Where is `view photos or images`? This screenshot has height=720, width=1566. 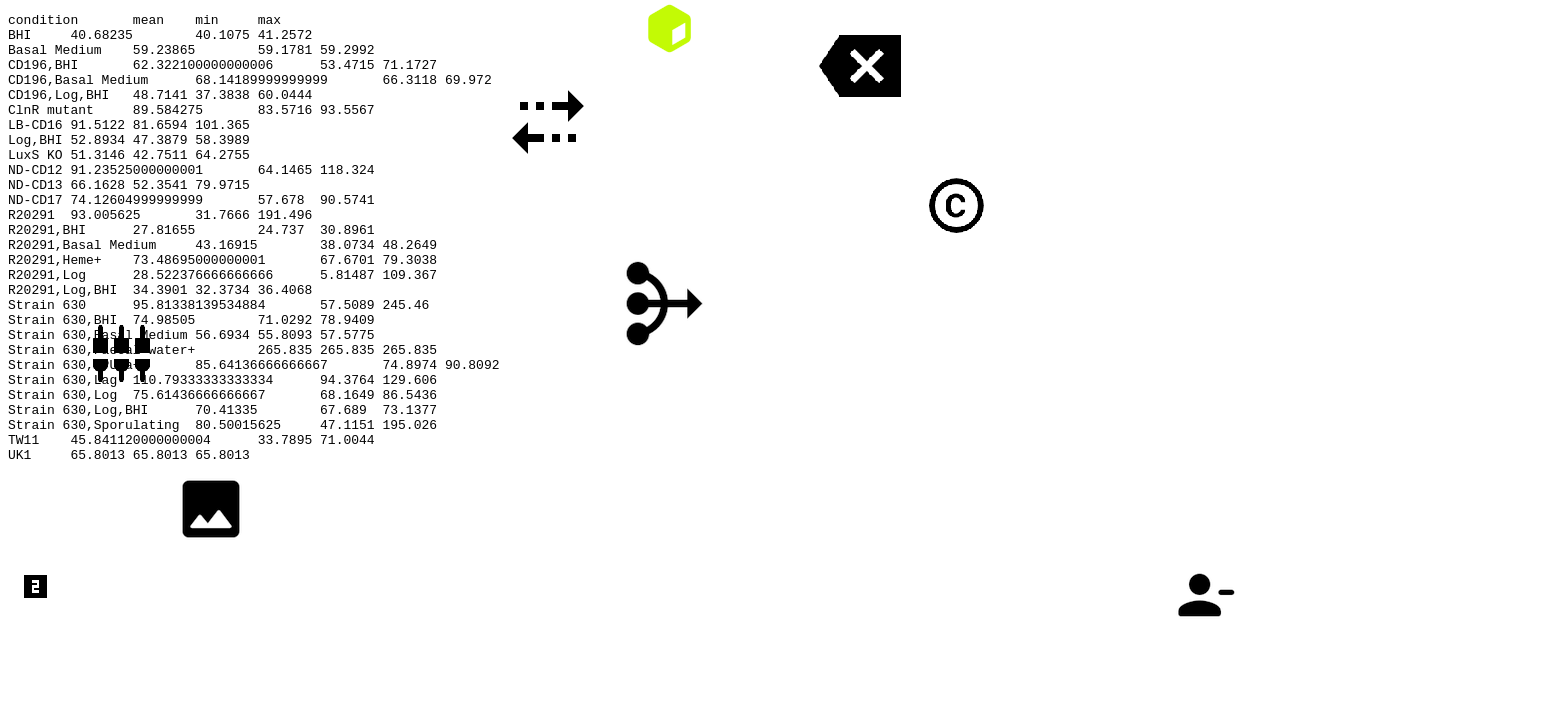 view photos or images is located at coordinates (211, 509).